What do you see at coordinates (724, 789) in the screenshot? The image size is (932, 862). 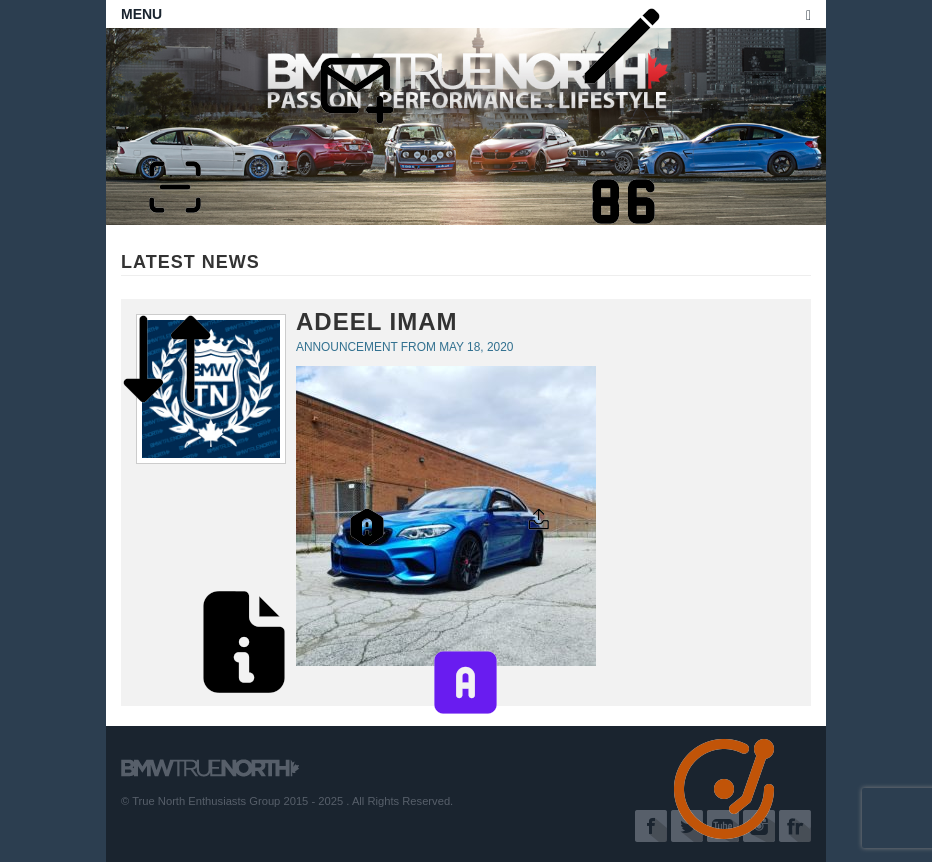 I see `access music or audio library` at bounding box center [724, 789].